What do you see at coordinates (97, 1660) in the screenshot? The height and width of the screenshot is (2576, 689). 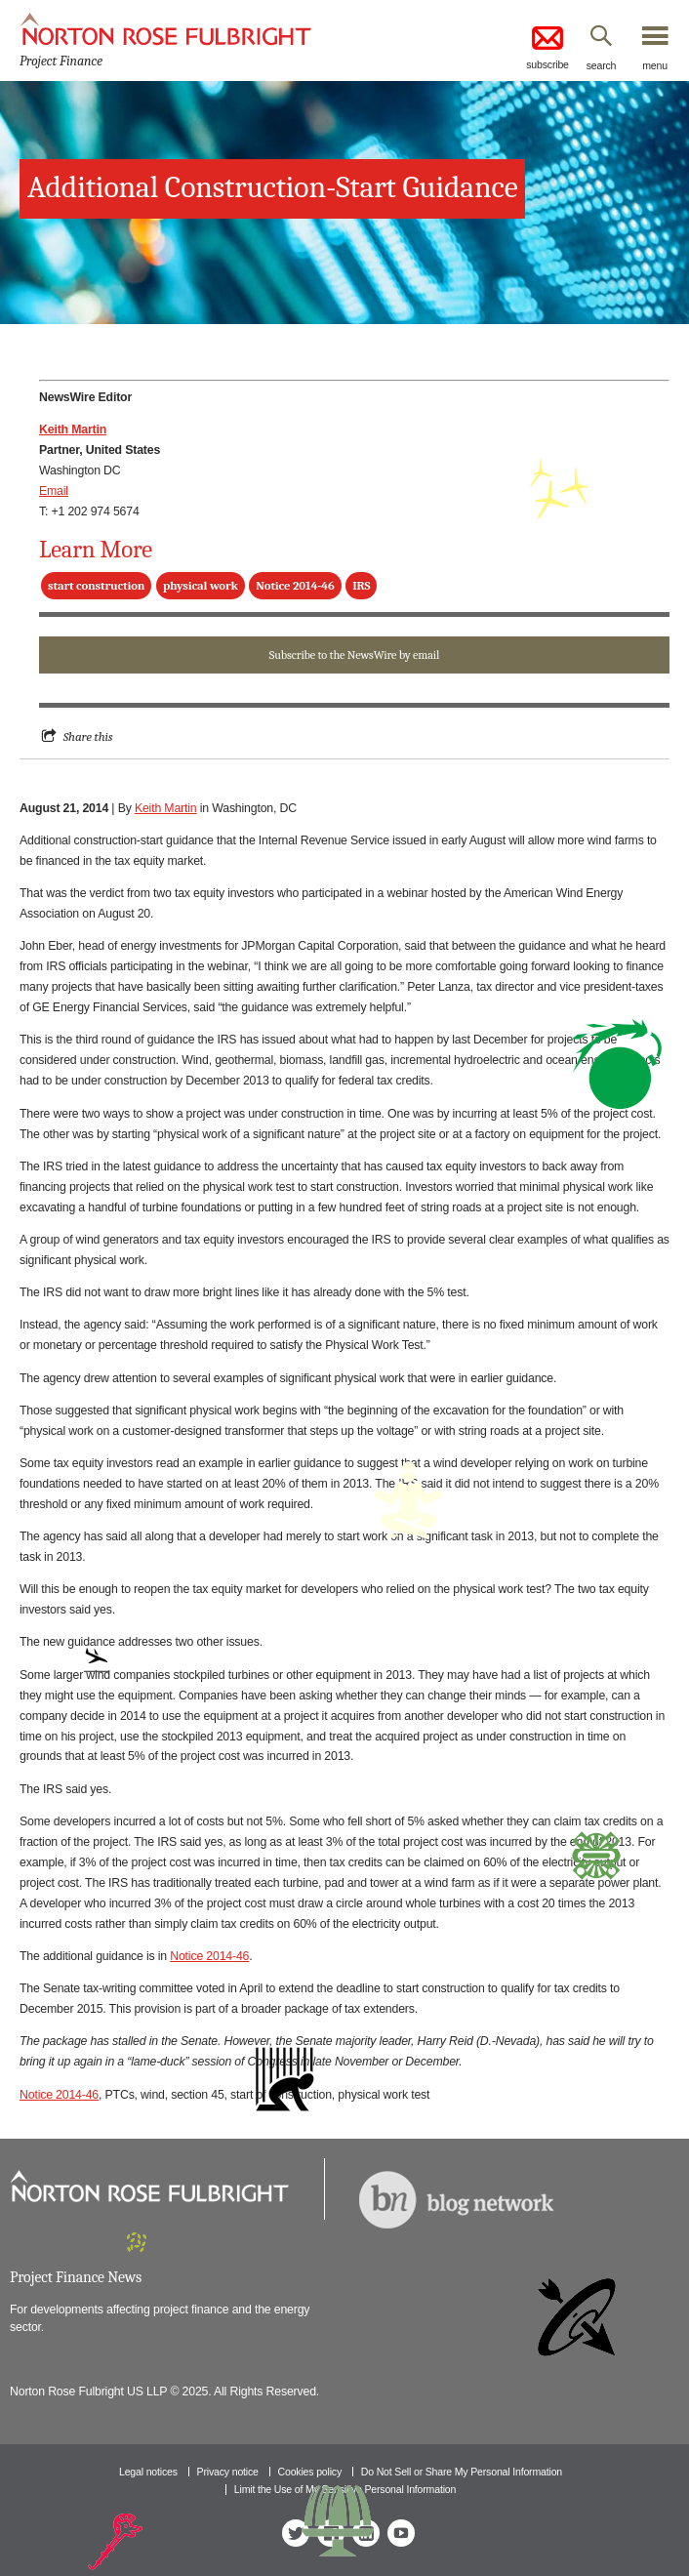 I see `indicates incoming flight arrival` at bounding box center [97, 1660].